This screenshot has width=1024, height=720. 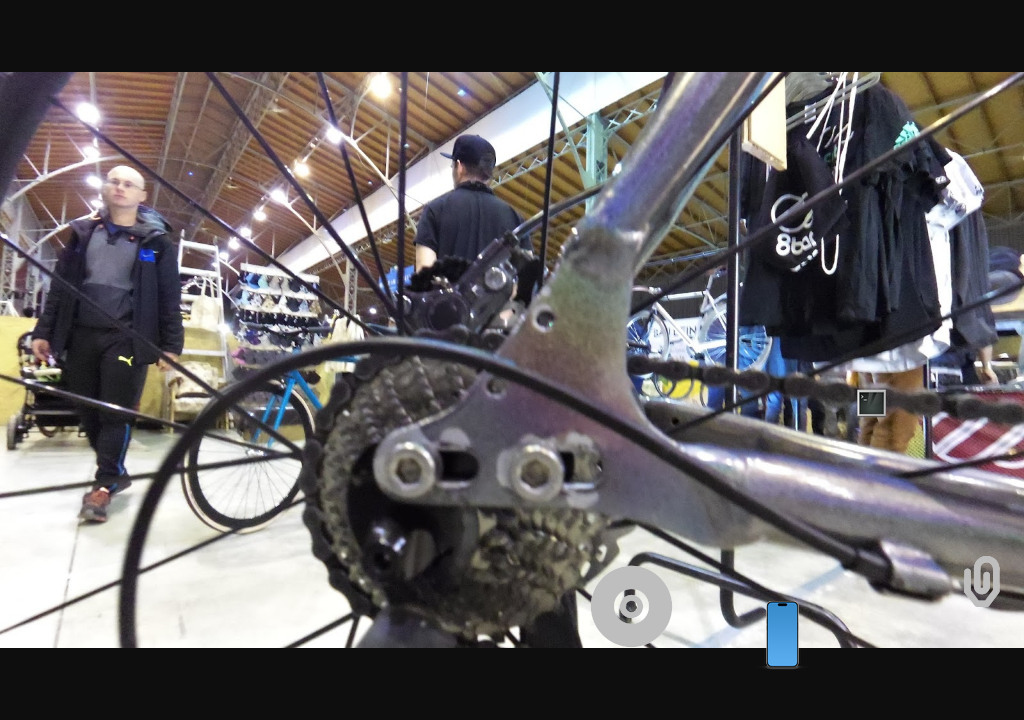 What do you see at coordinates (631, 606) in the screenshot?
I see `audio CD or optical disc media` at bounding box center [631, 606].